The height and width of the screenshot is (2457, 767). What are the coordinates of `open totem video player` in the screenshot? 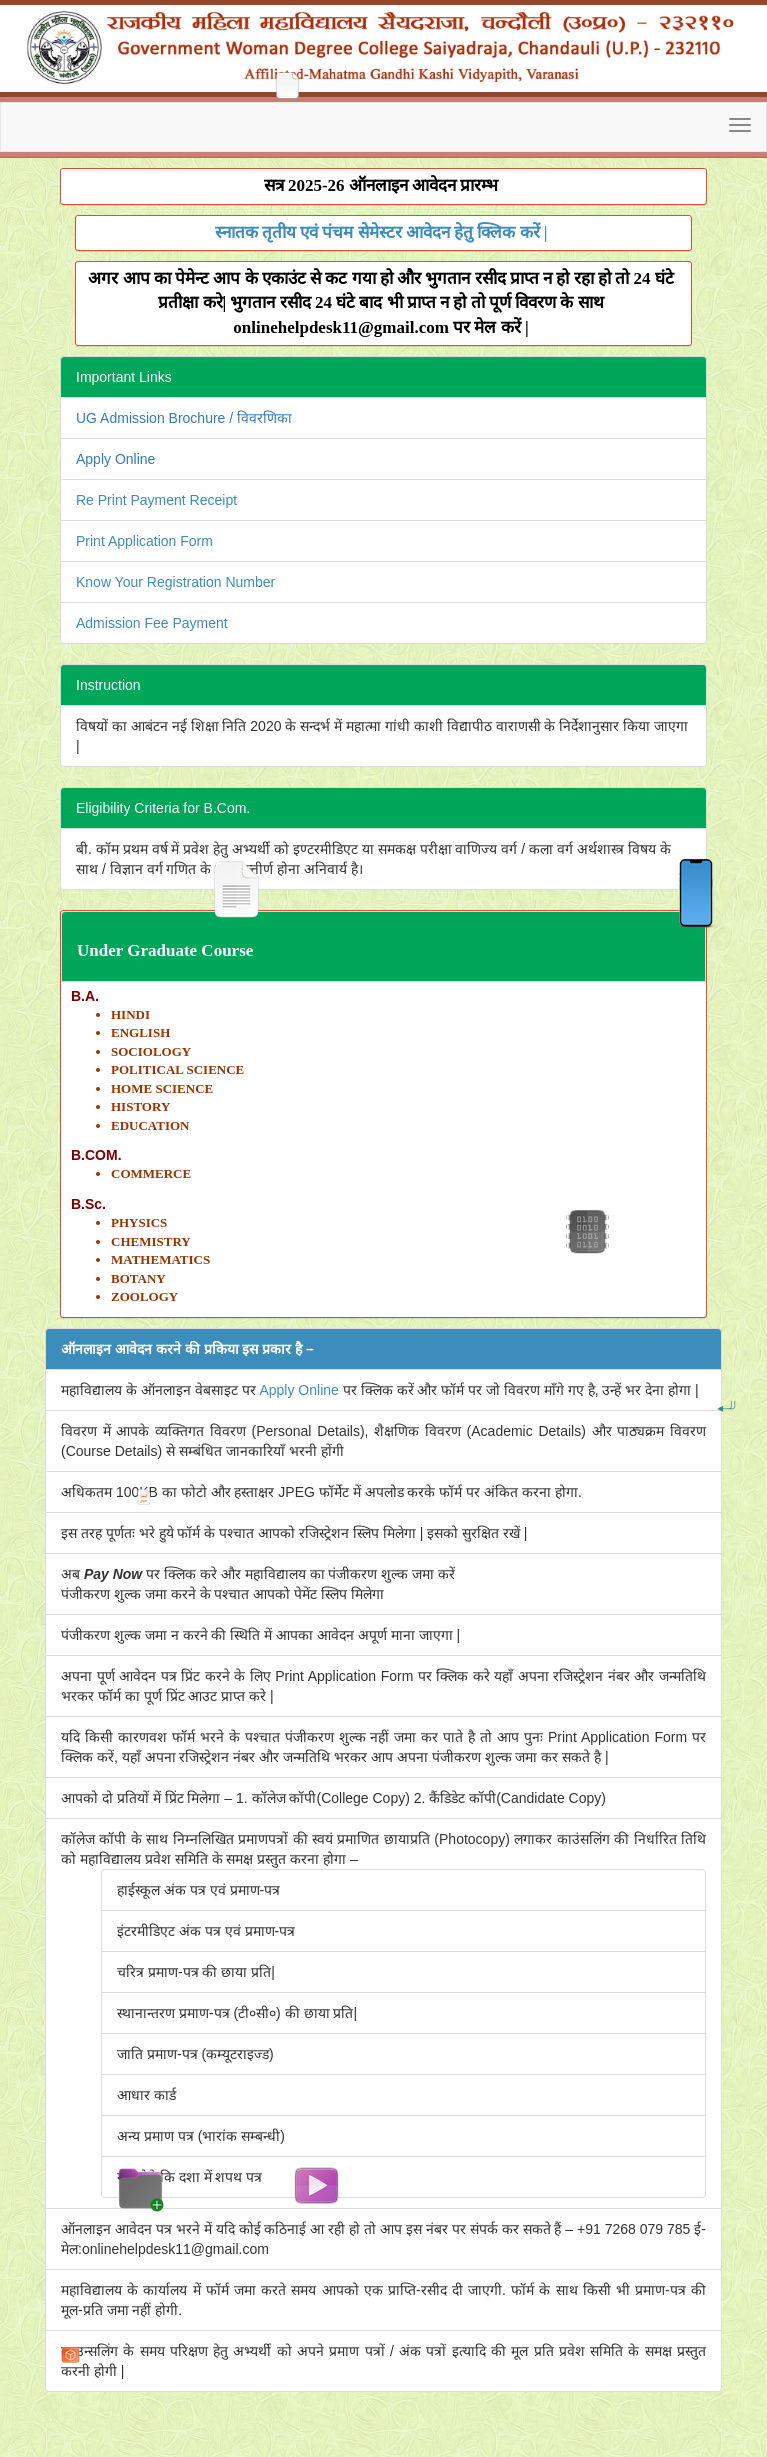 It's located at (316, 2185).